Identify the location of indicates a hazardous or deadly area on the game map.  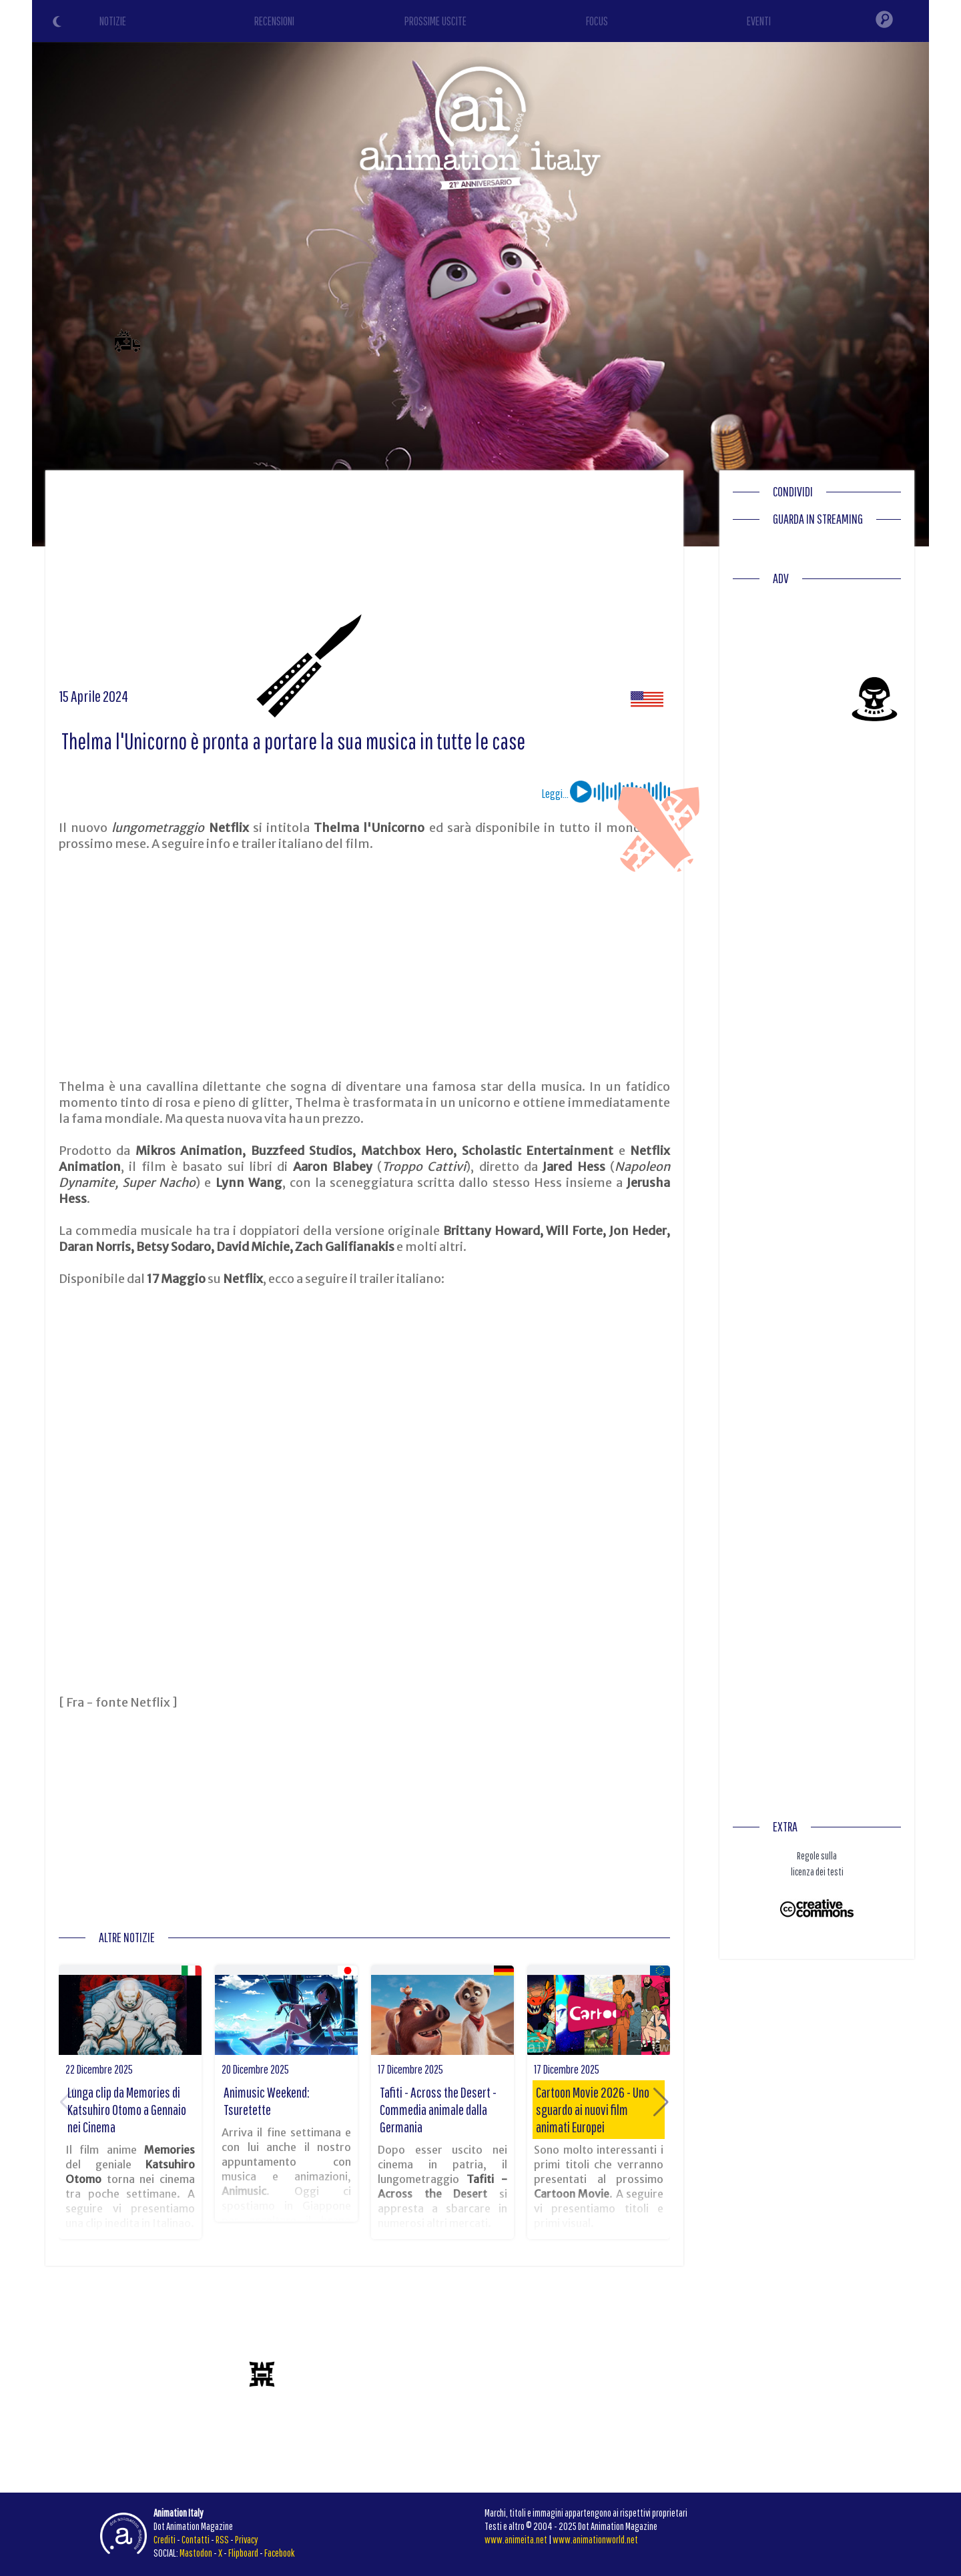
(874, 699).